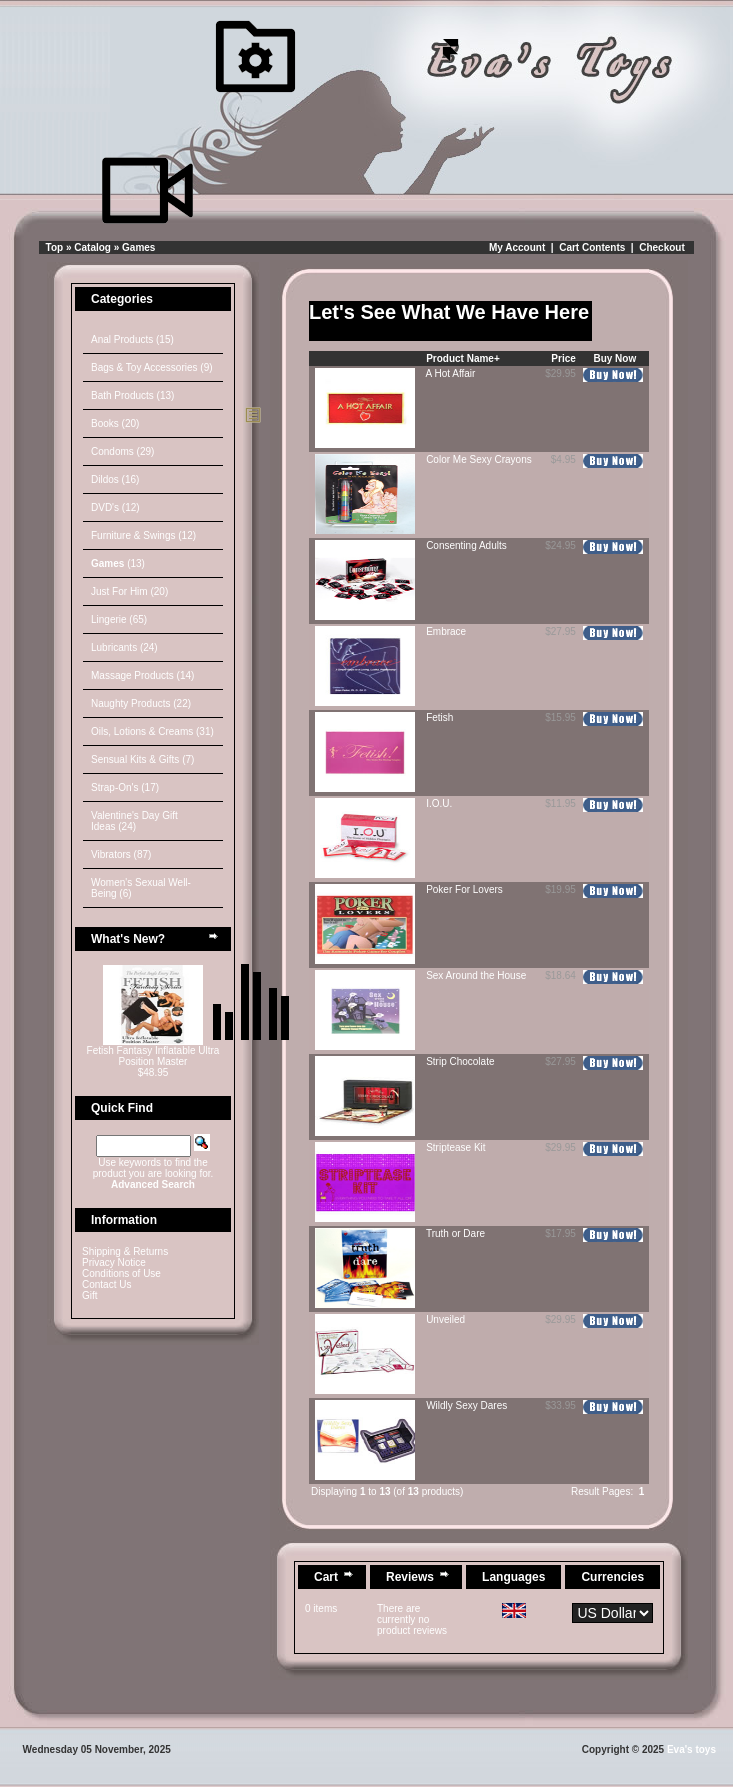 The height and width of the screenshot is (1787, 733). What do you see at coordinates (450, 50) in the screenshot?
I see `open framer design tool` at bounding box center [450, 50].